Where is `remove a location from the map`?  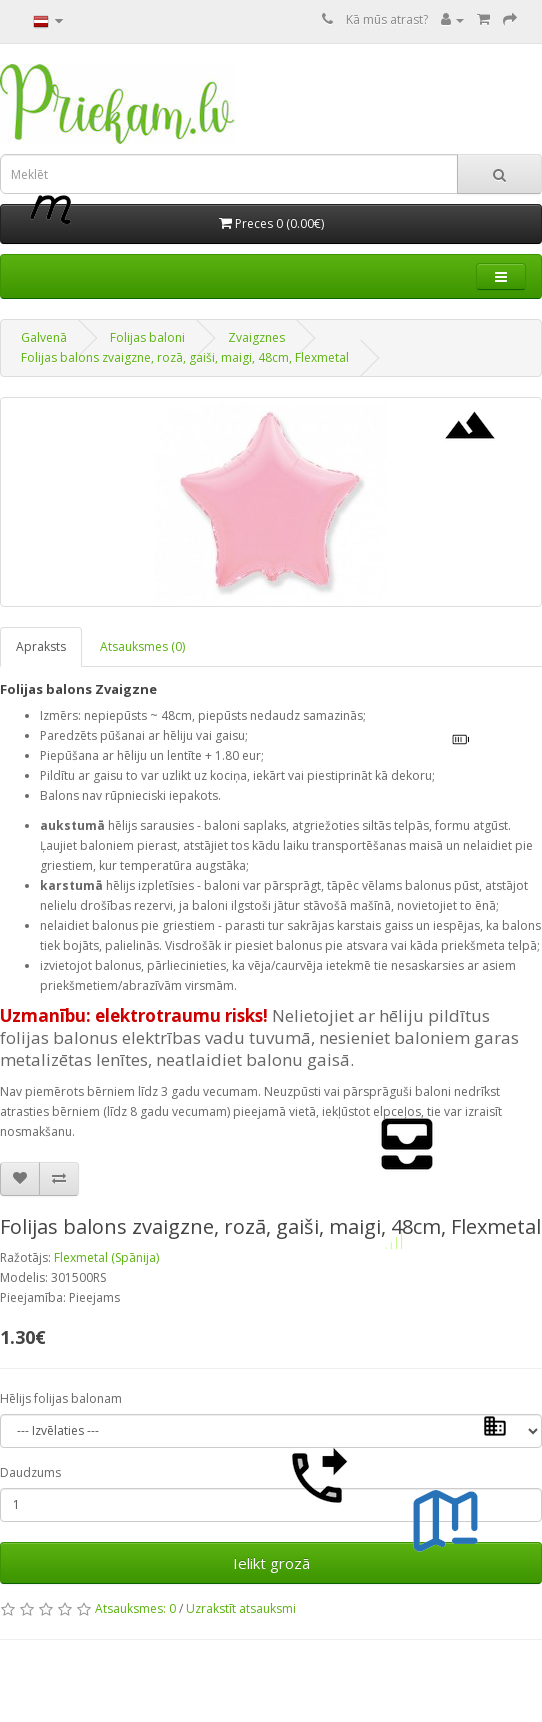 remove a location from the map is located at coordinates (445, 1521).